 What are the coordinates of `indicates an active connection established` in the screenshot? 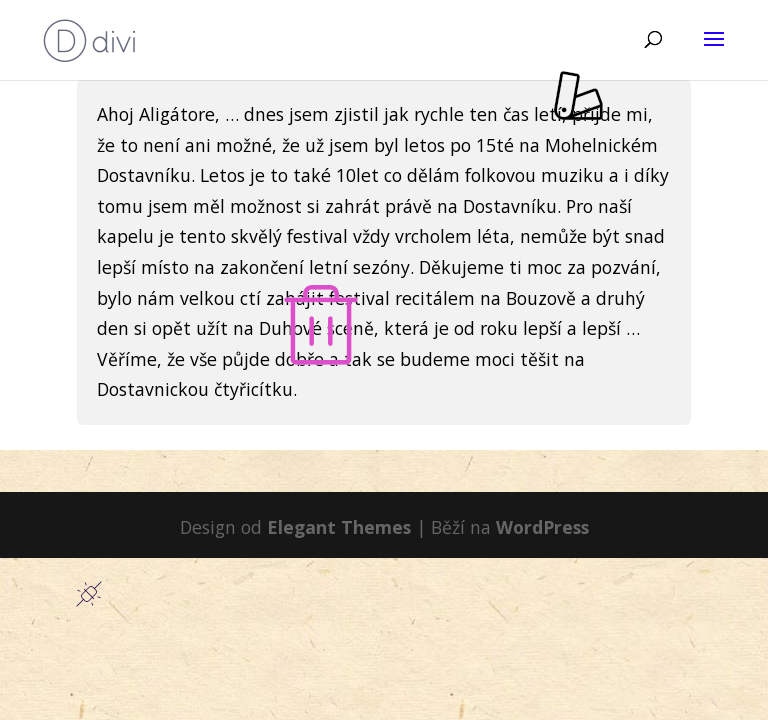 It's located at (89, 594).